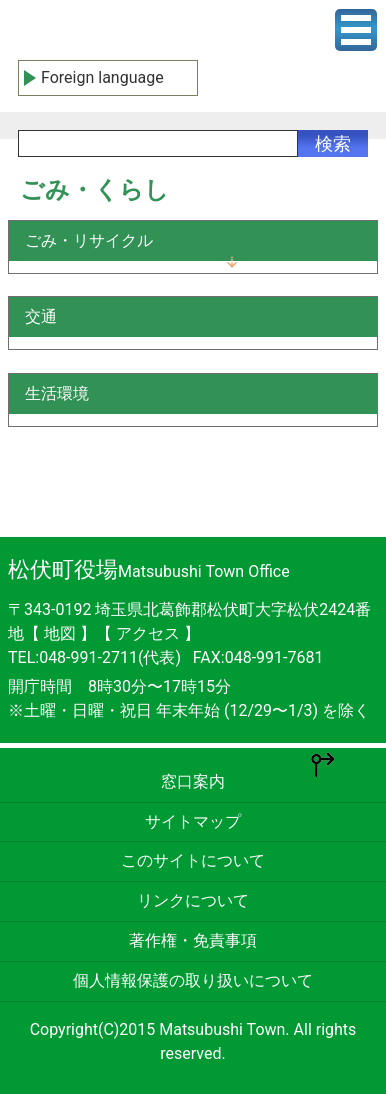 This screenshot has height=1094, width=386. Describe the element at coordinates (321, 765) in the screenshot. I see `take the right exit at the roundabout` at that location.